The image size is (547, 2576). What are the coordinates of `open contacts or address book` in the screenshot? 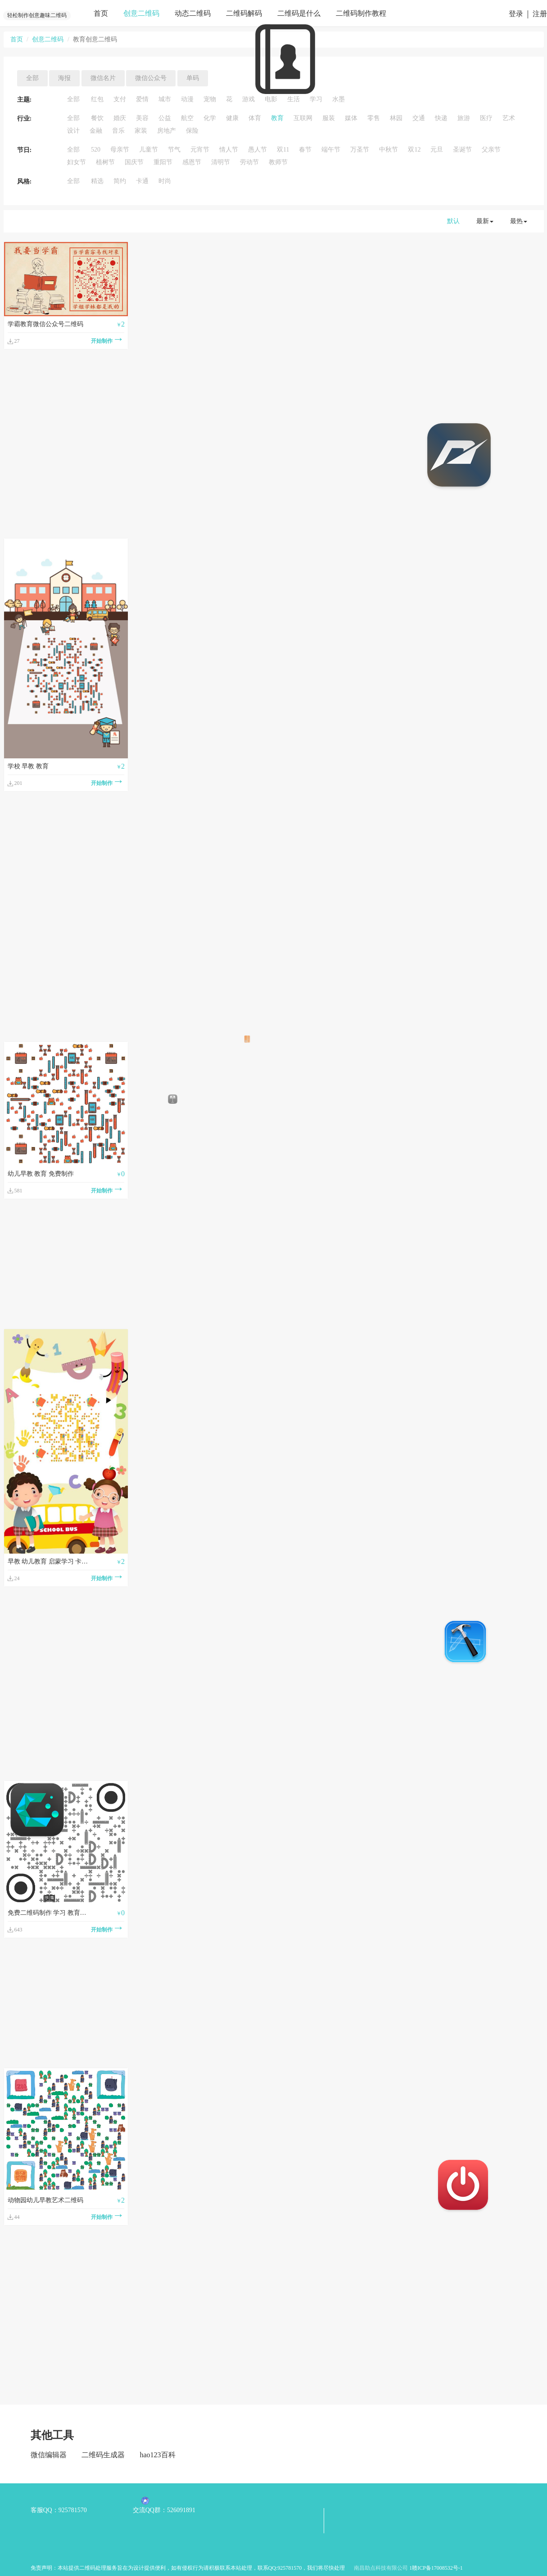 It's located at (285, 59).